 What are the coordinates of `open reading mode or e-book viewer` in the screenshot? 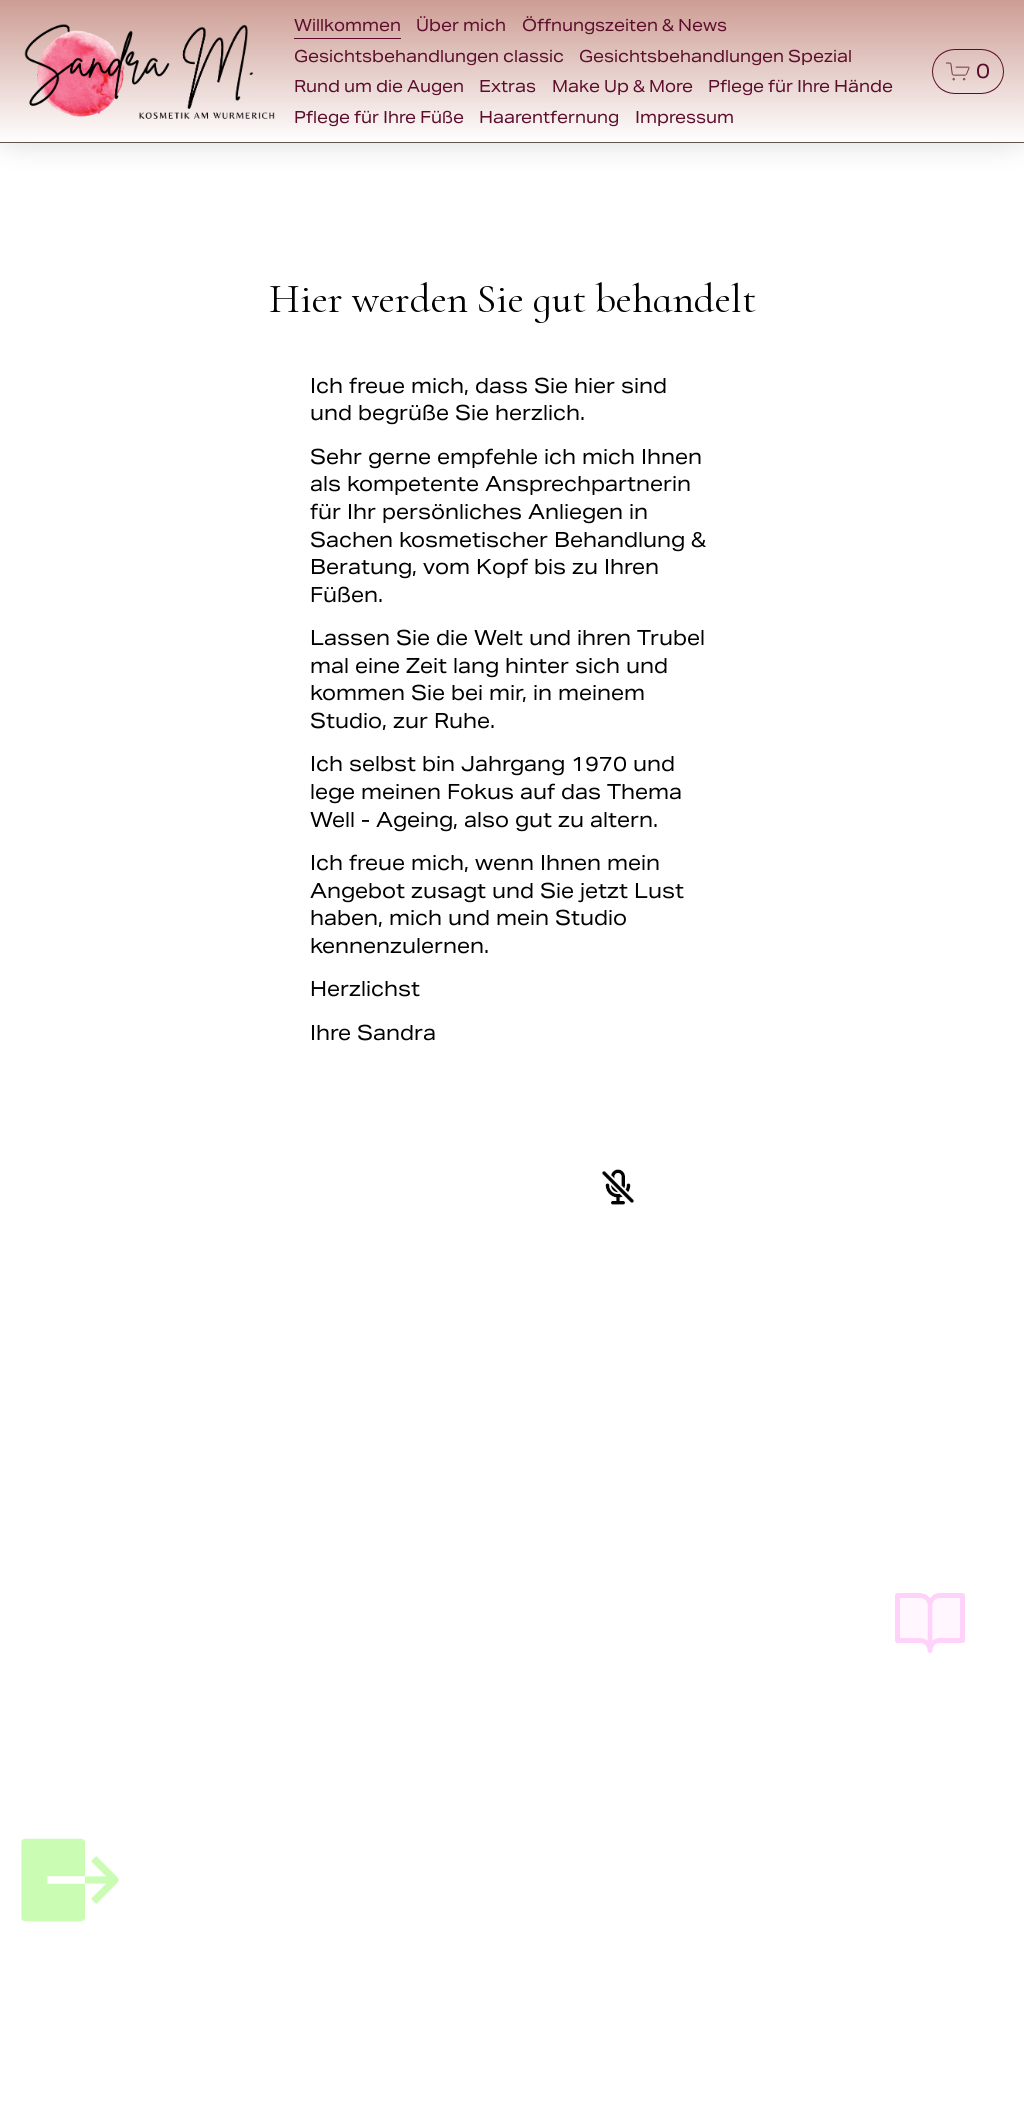 It's located at (930, 1618).